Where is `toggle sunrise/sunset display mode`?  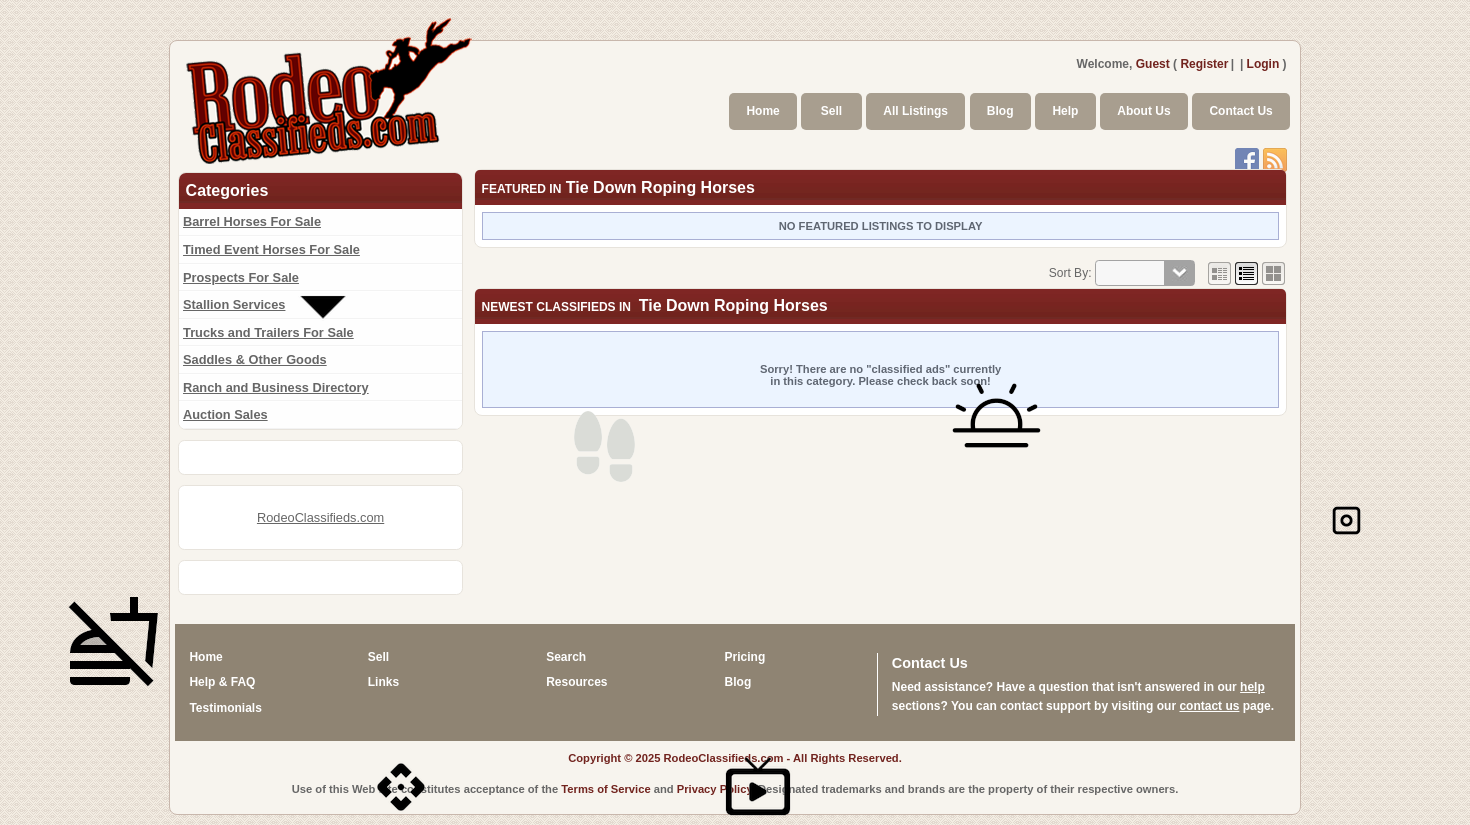
toggle sunrise/sunset display mode is located at coordinates (996, 418).